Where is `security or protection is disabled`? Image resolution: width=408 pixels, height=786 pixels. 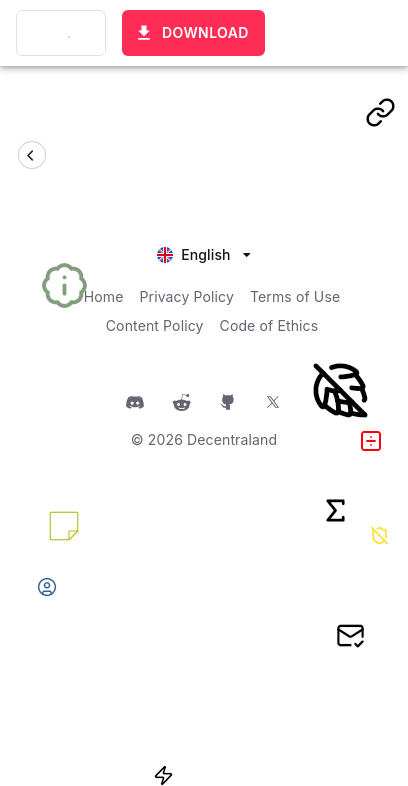 security or protection is disabled is located at coordinates (379, 535).